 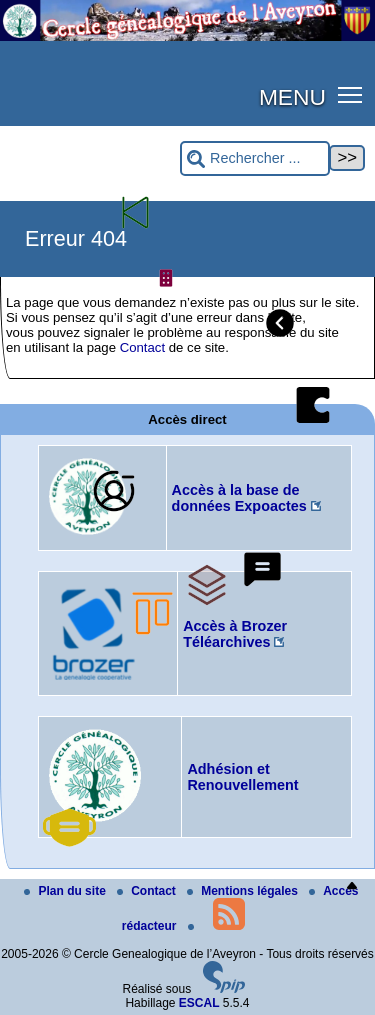 I want to click on indicates mask required or health safety protocols, so click(x=69, y=828).